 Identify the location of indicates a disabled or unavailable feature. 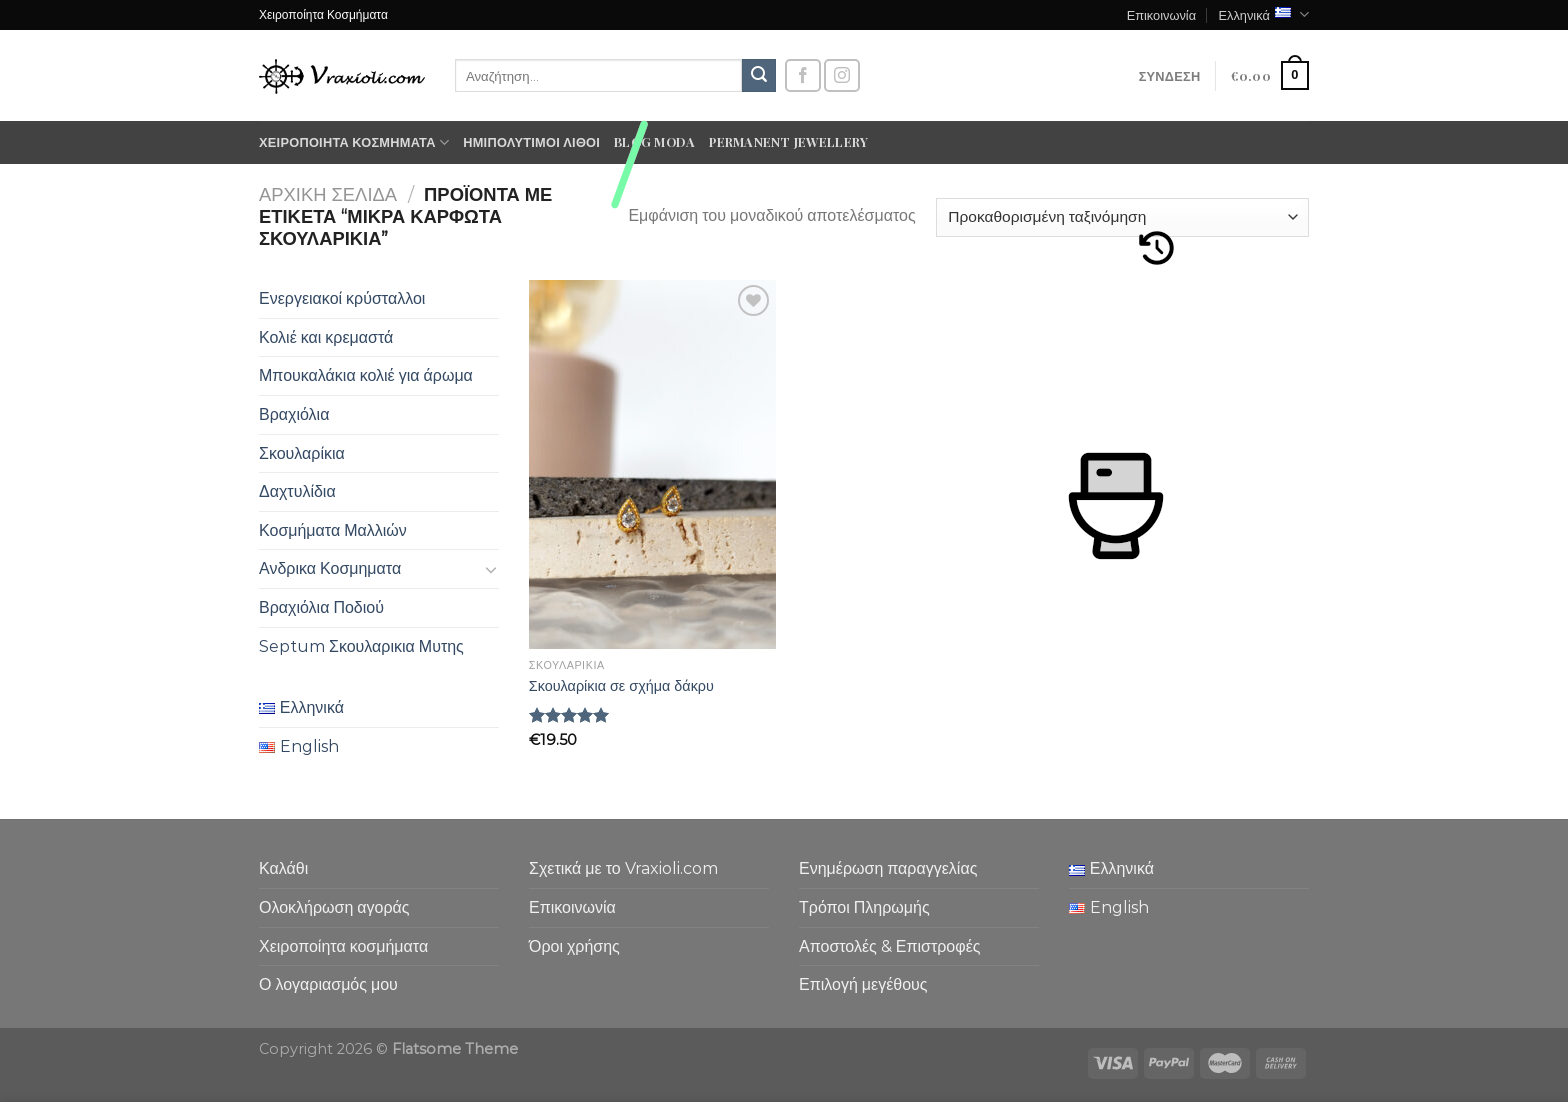
(629, 164).